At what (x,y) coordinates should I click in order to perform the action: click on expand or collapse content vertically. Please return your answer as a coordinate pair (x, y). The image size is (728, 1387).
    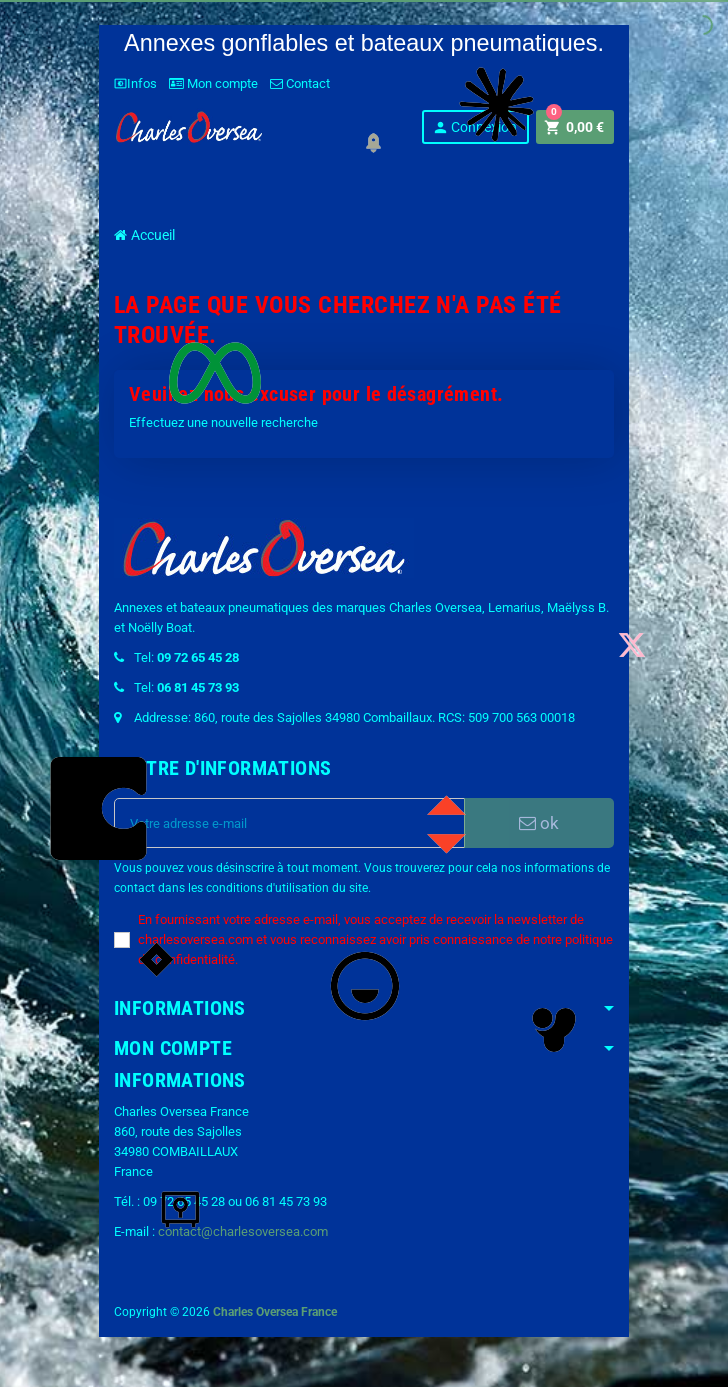
    Looking at the image, I should click on (446, 824).